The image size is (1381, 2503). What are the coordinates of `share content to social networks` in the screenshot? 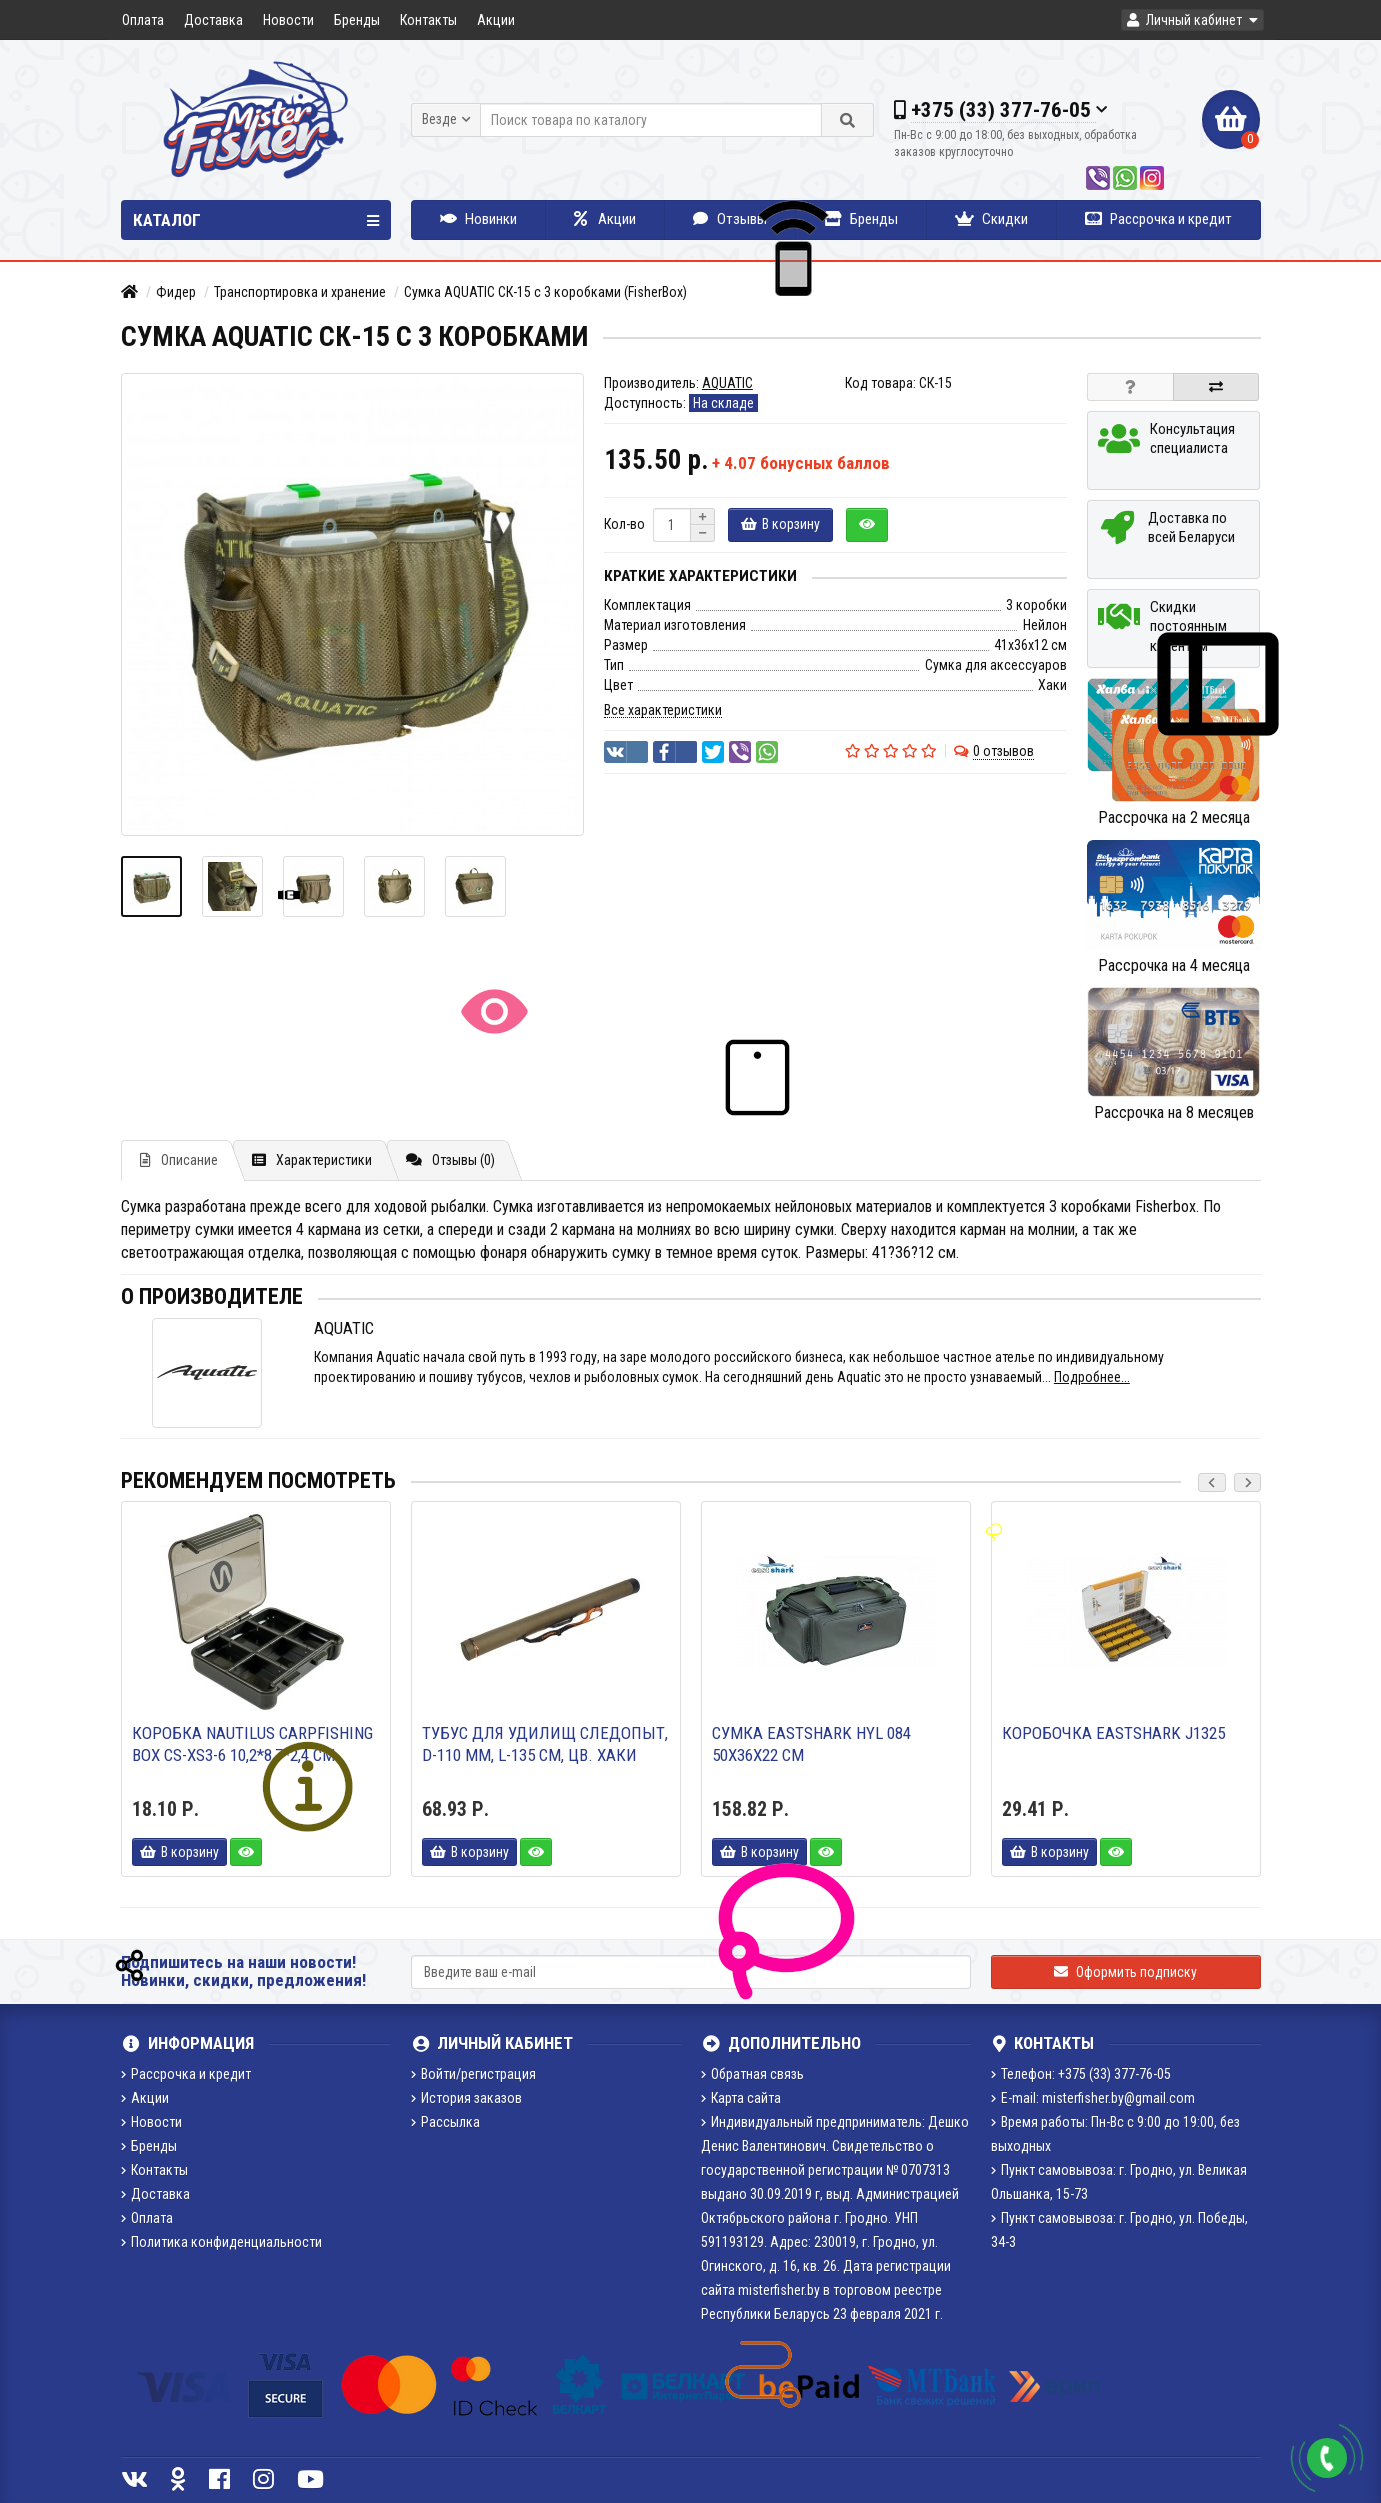 It's located at (130, 1965).